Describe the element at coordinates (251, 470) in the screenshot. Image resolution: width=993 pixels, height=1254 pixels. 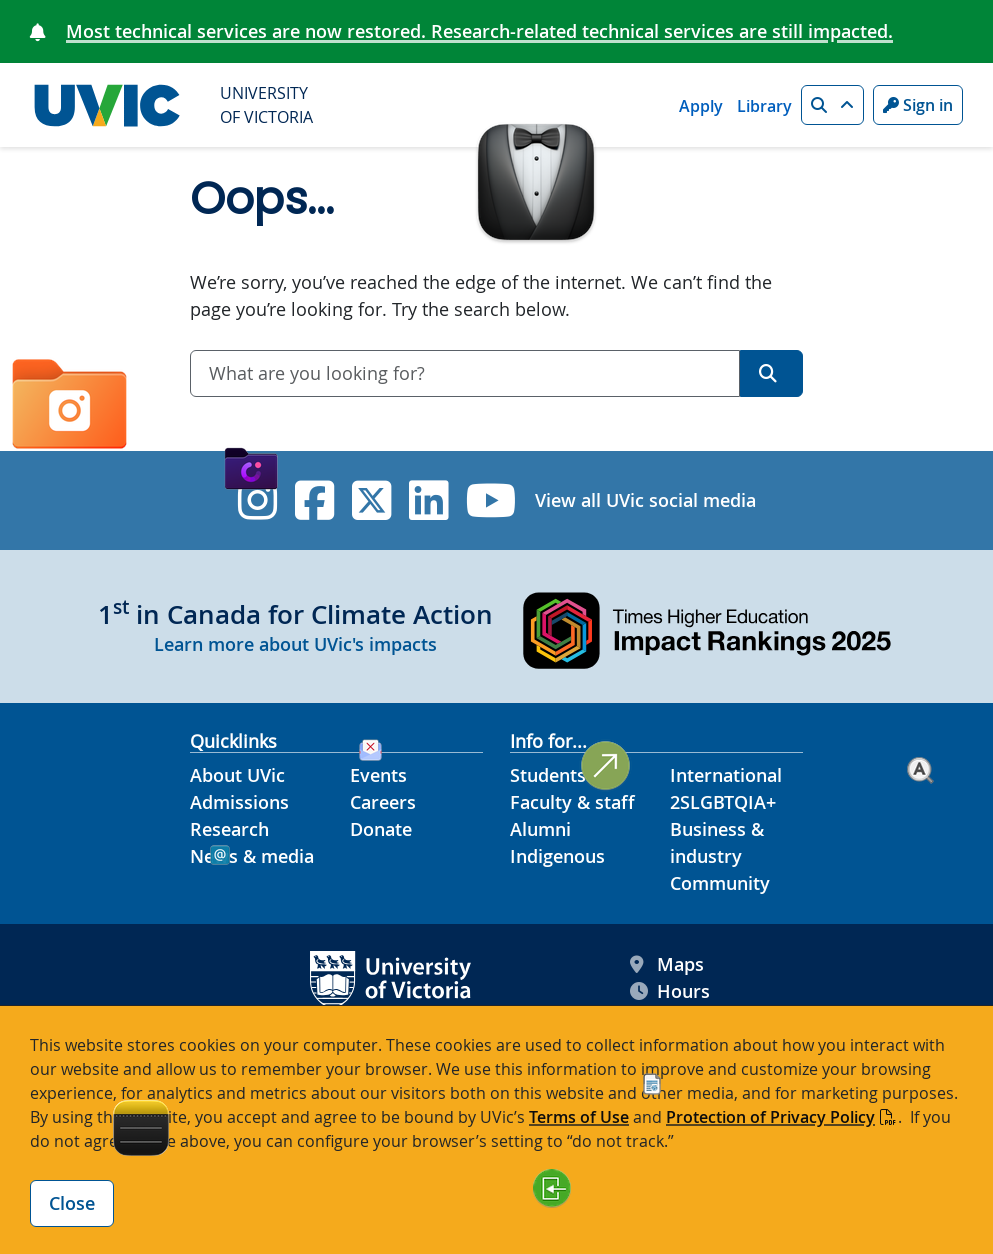
I see `open wondershare democreator project folder` at that location.